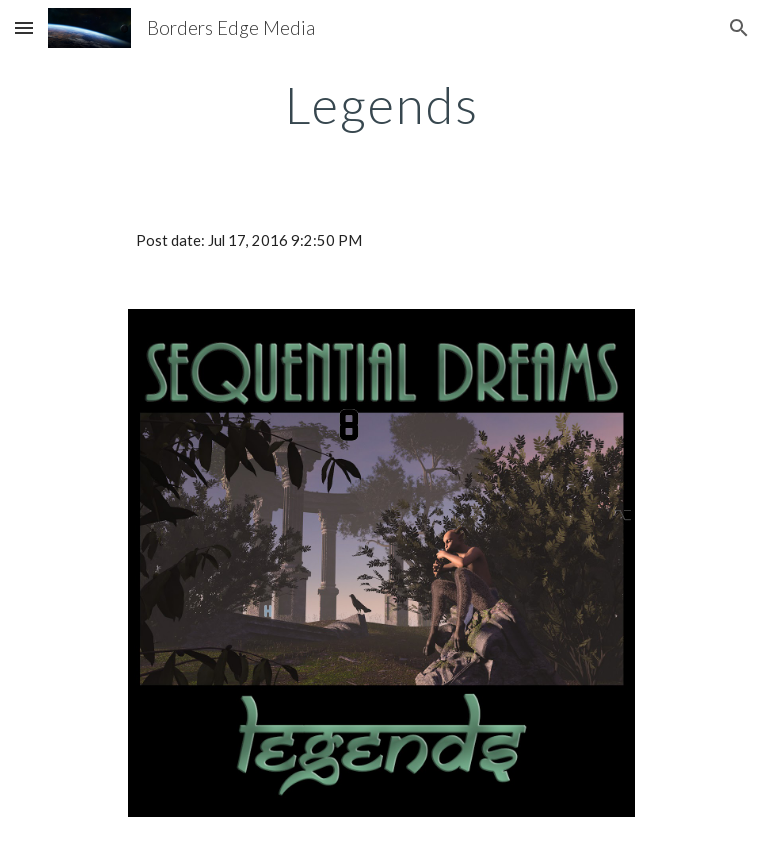 Image resolution: width=763 pixels, height=841 pixels. Describe the element at coordinates (268, 611) in the screenshot. I see `indicates H or HSPA mobile network connection` at that location.